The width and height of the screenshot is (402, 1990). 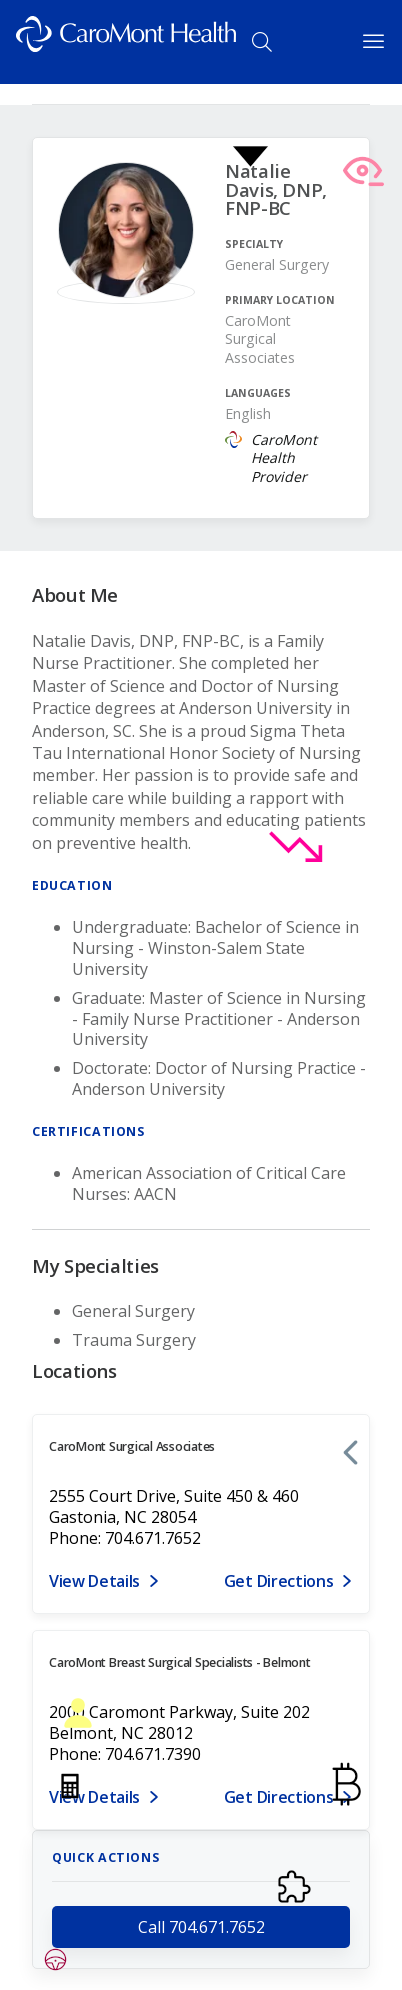 What do you see at coordinates (350, 1452) in the screenshot?
I see `go back to the previous screen` at bounding box center [350, 1452].